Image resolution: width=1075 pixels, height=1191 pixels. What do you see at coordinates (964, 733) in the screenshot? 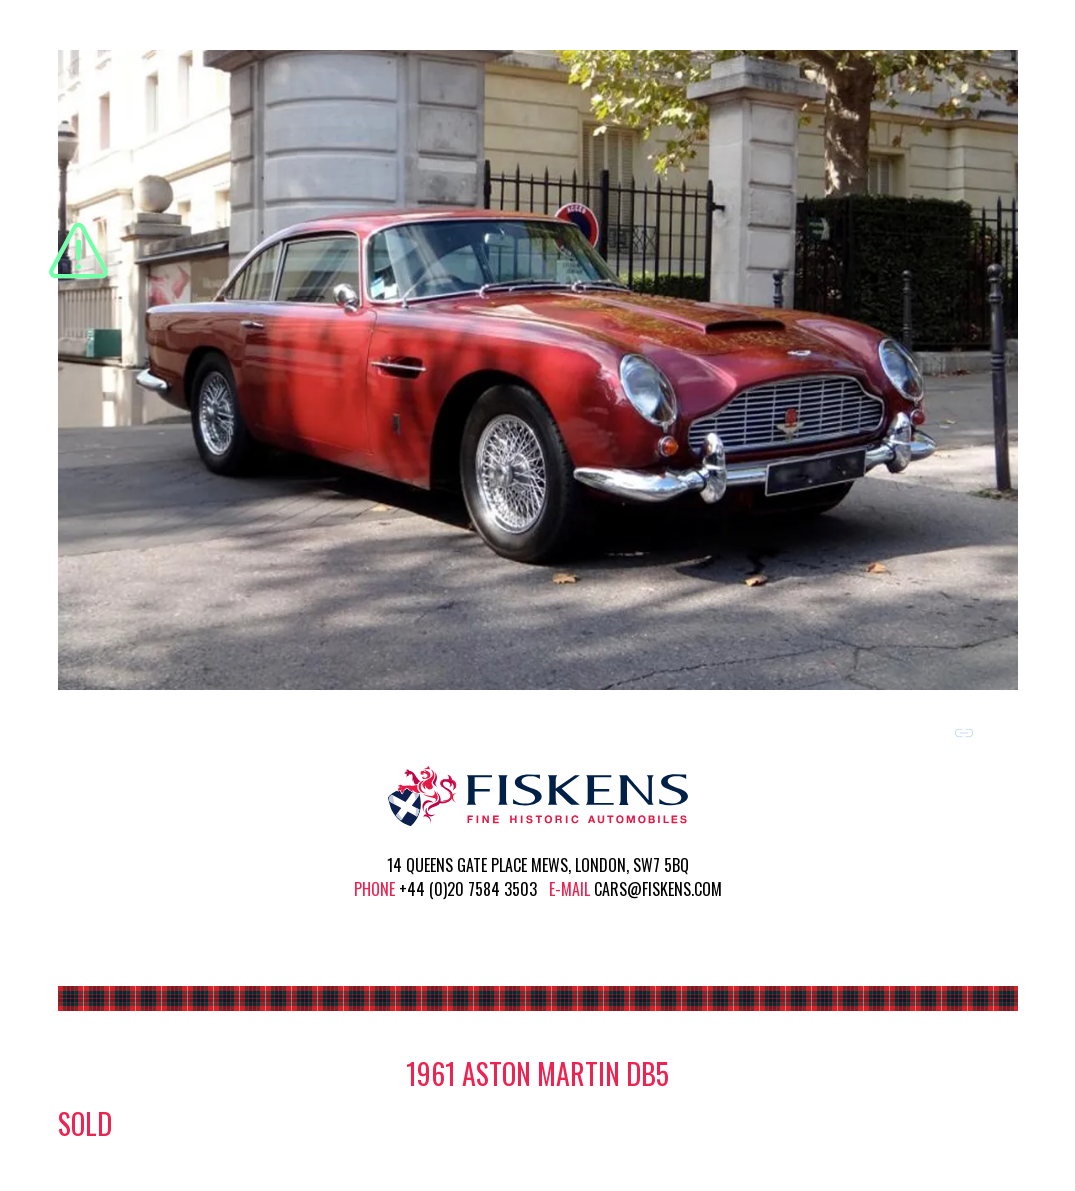
I see `copy or share a link` at bounding box center [964, 733].